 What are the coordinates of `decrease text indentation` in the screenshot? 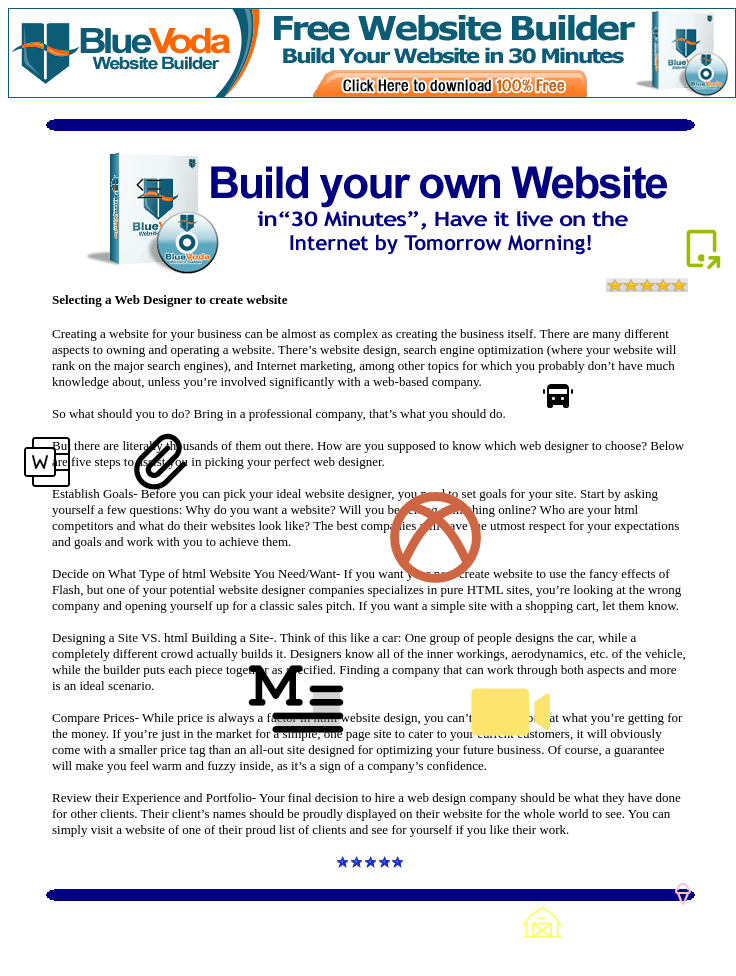 It's located at (150, 189).